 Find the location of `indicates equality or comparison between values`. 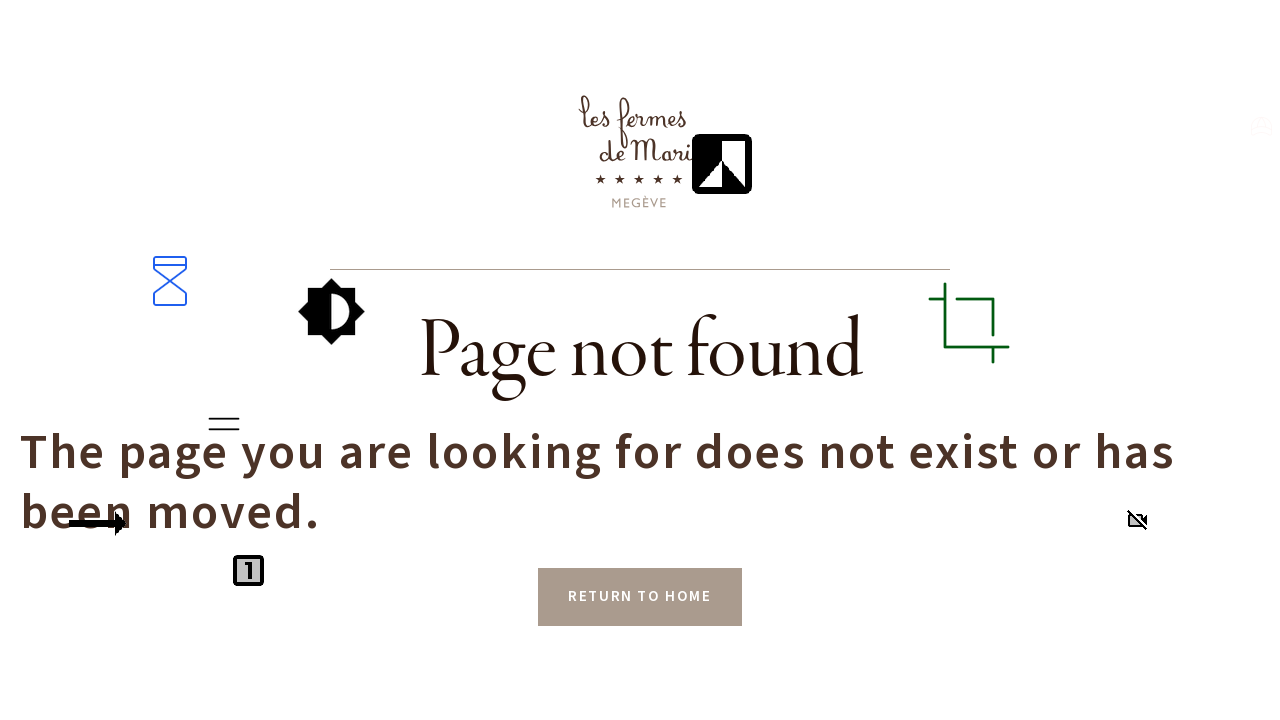

indicates equality or comparison between values is located at coordinates (224, 424).